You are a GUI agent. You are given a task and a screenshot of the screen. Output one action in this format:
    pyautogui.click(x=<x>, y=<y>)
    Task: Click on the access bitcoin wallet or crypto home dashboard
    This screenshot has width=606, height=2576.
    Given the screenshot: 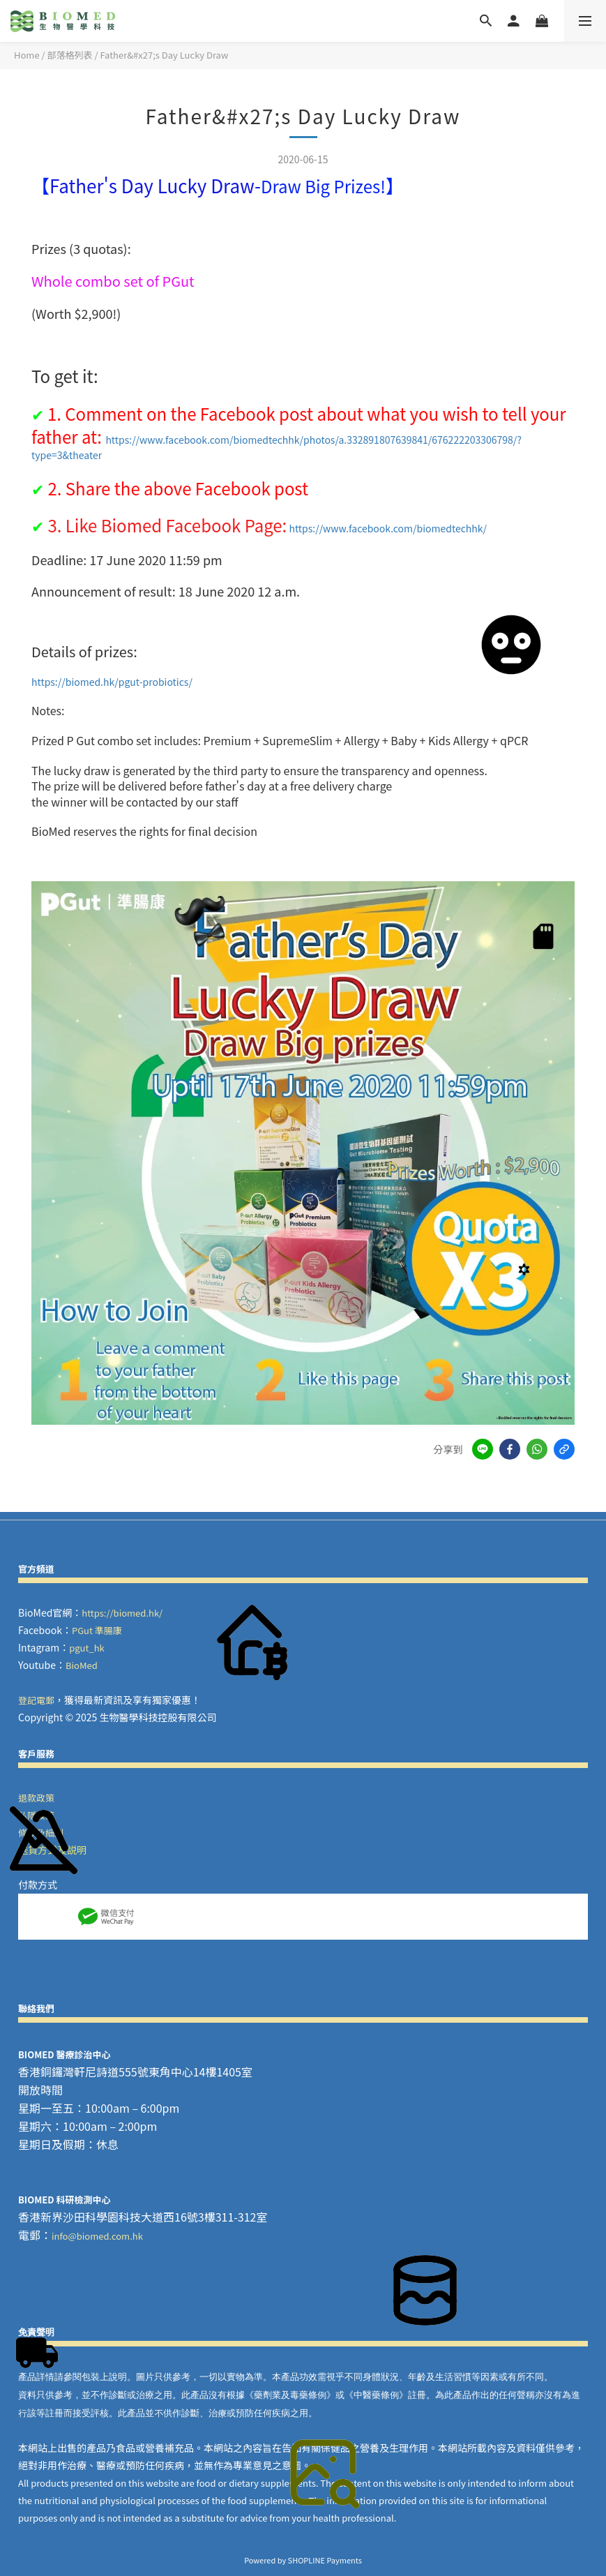 What is the action you would take?
    pyautogui.click(x=252, y=1640)
    